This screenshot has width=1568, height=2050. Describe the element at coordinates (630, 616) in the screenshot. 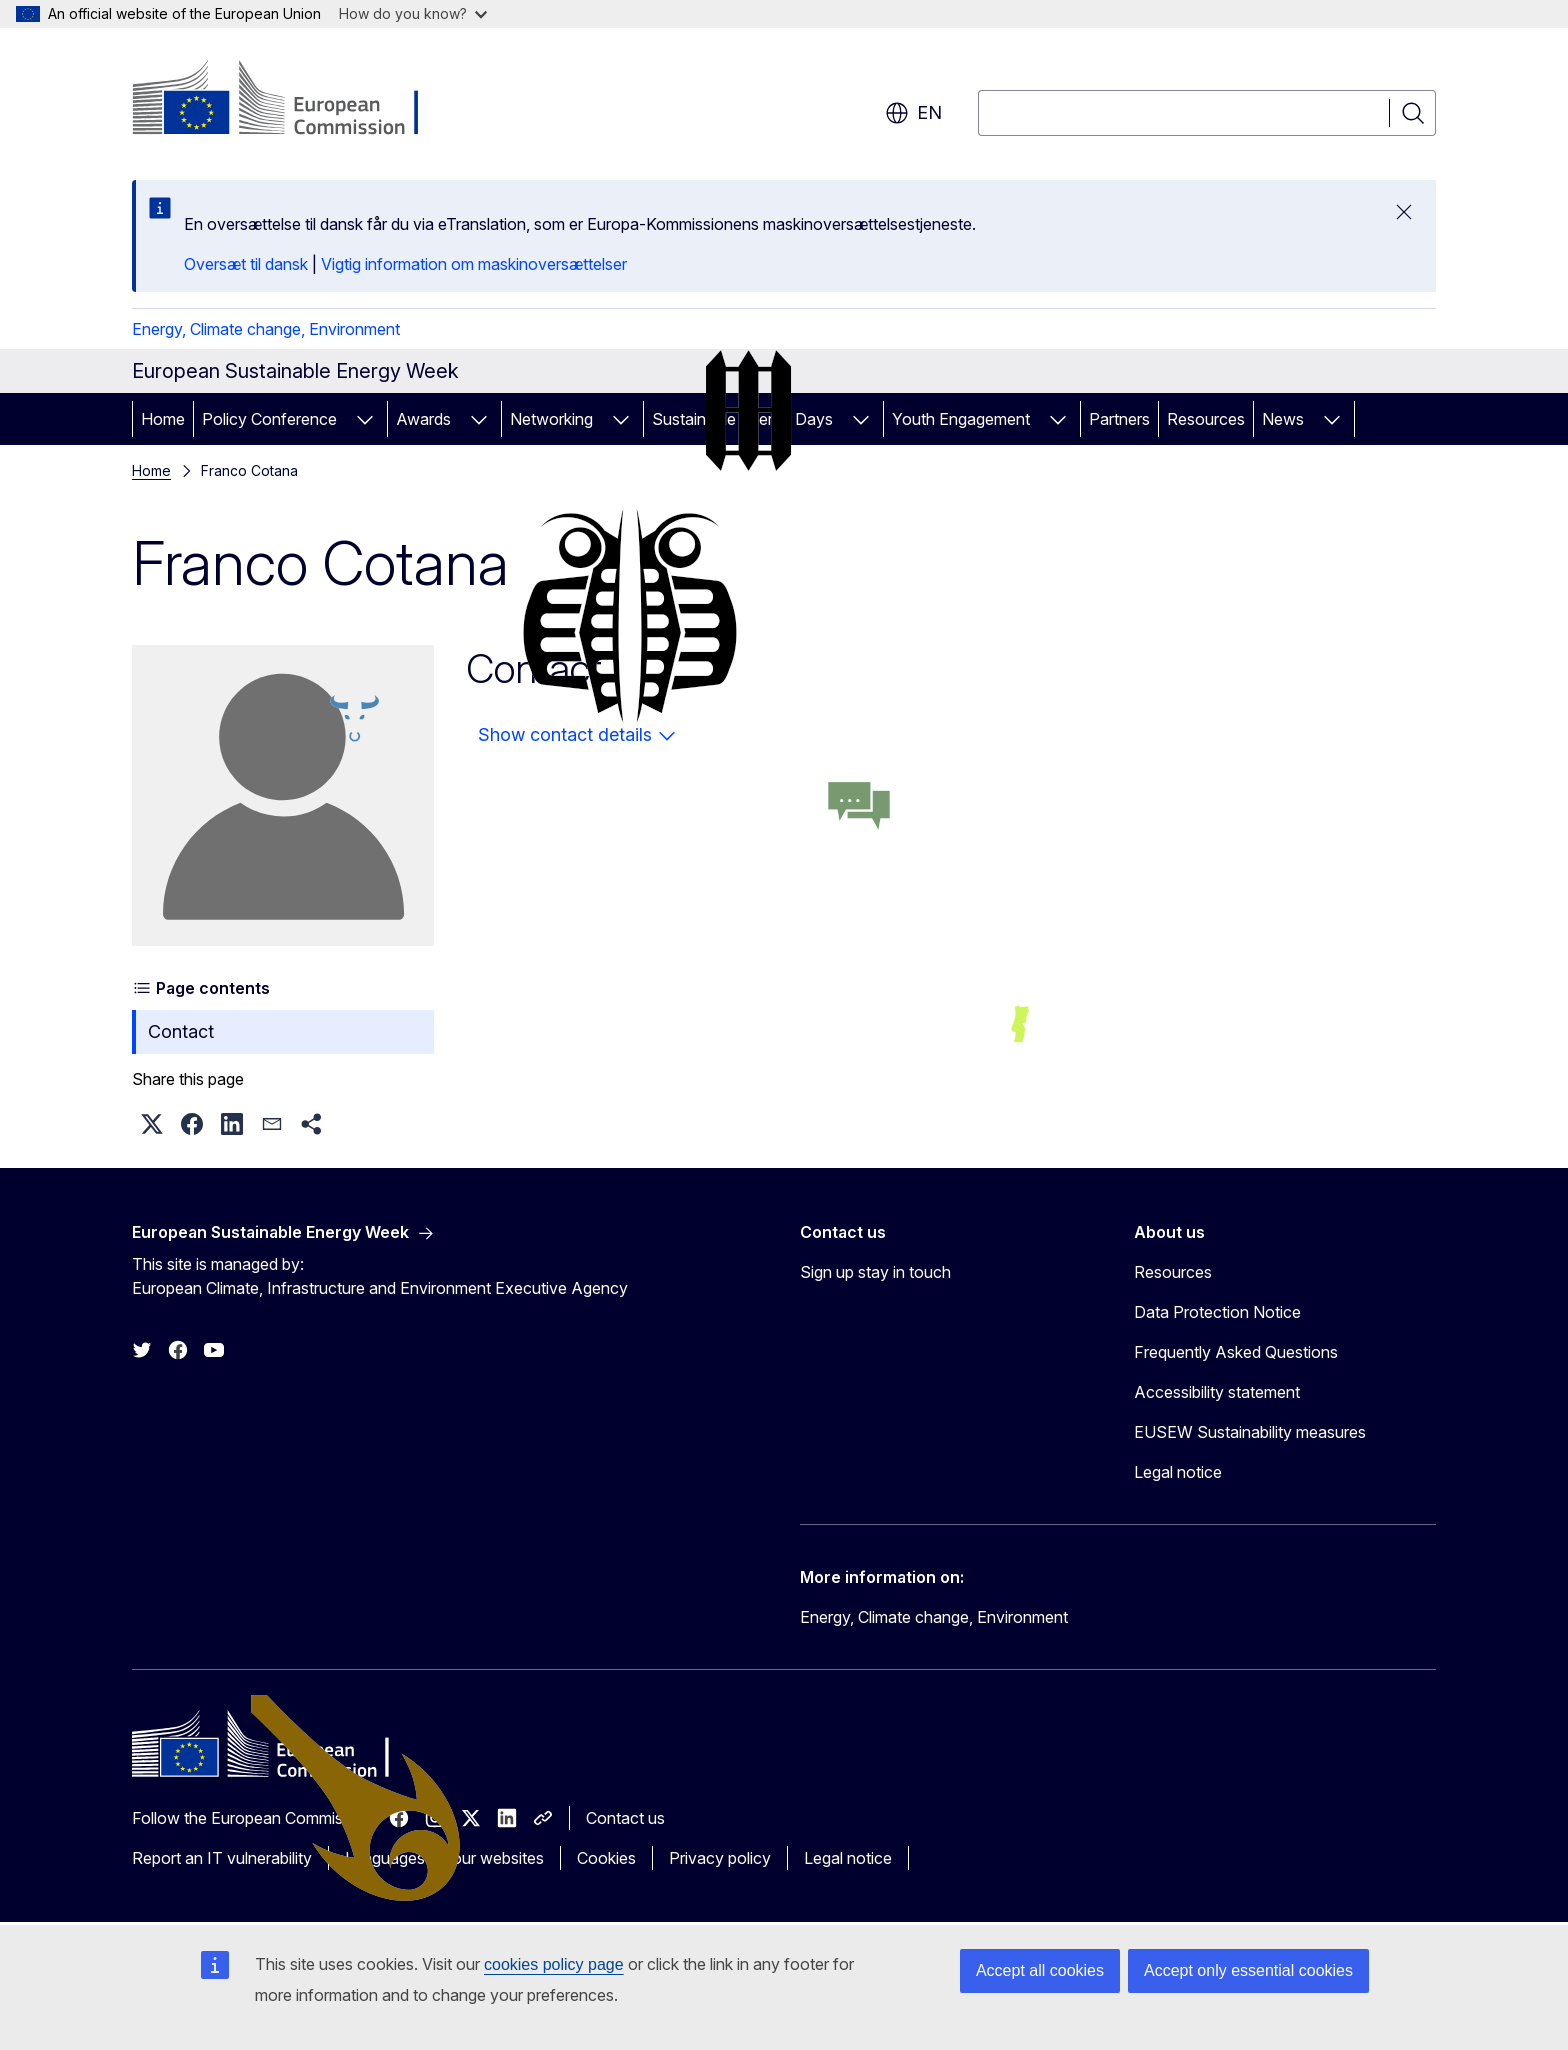

I see `decorative tribal or ethnic design element` at that location.